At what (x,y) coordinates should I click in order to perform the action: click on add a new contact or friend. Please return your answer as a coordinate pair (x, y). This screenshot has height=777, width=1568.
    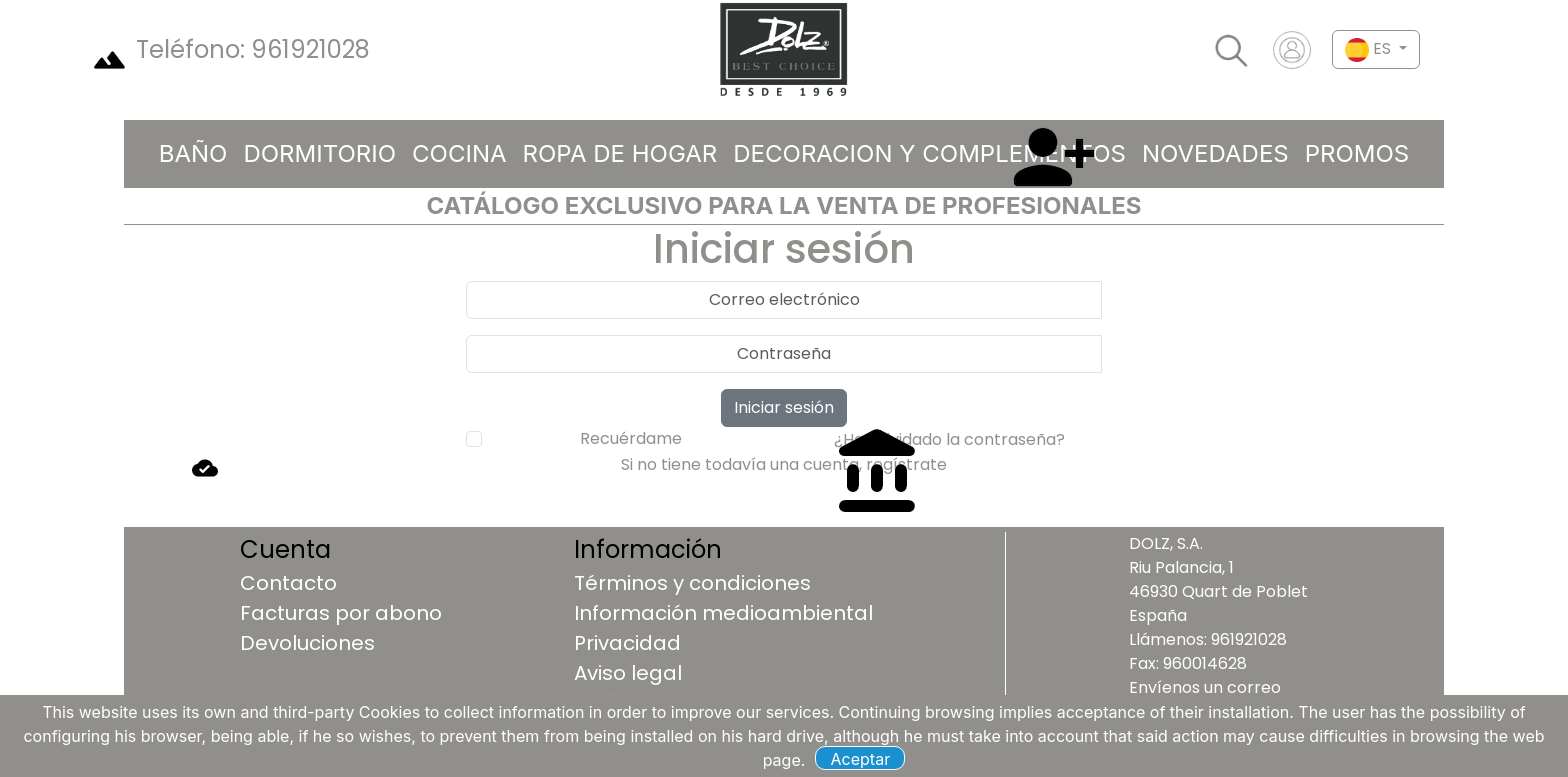
    Looking at the image, I should click on (1054, 157).